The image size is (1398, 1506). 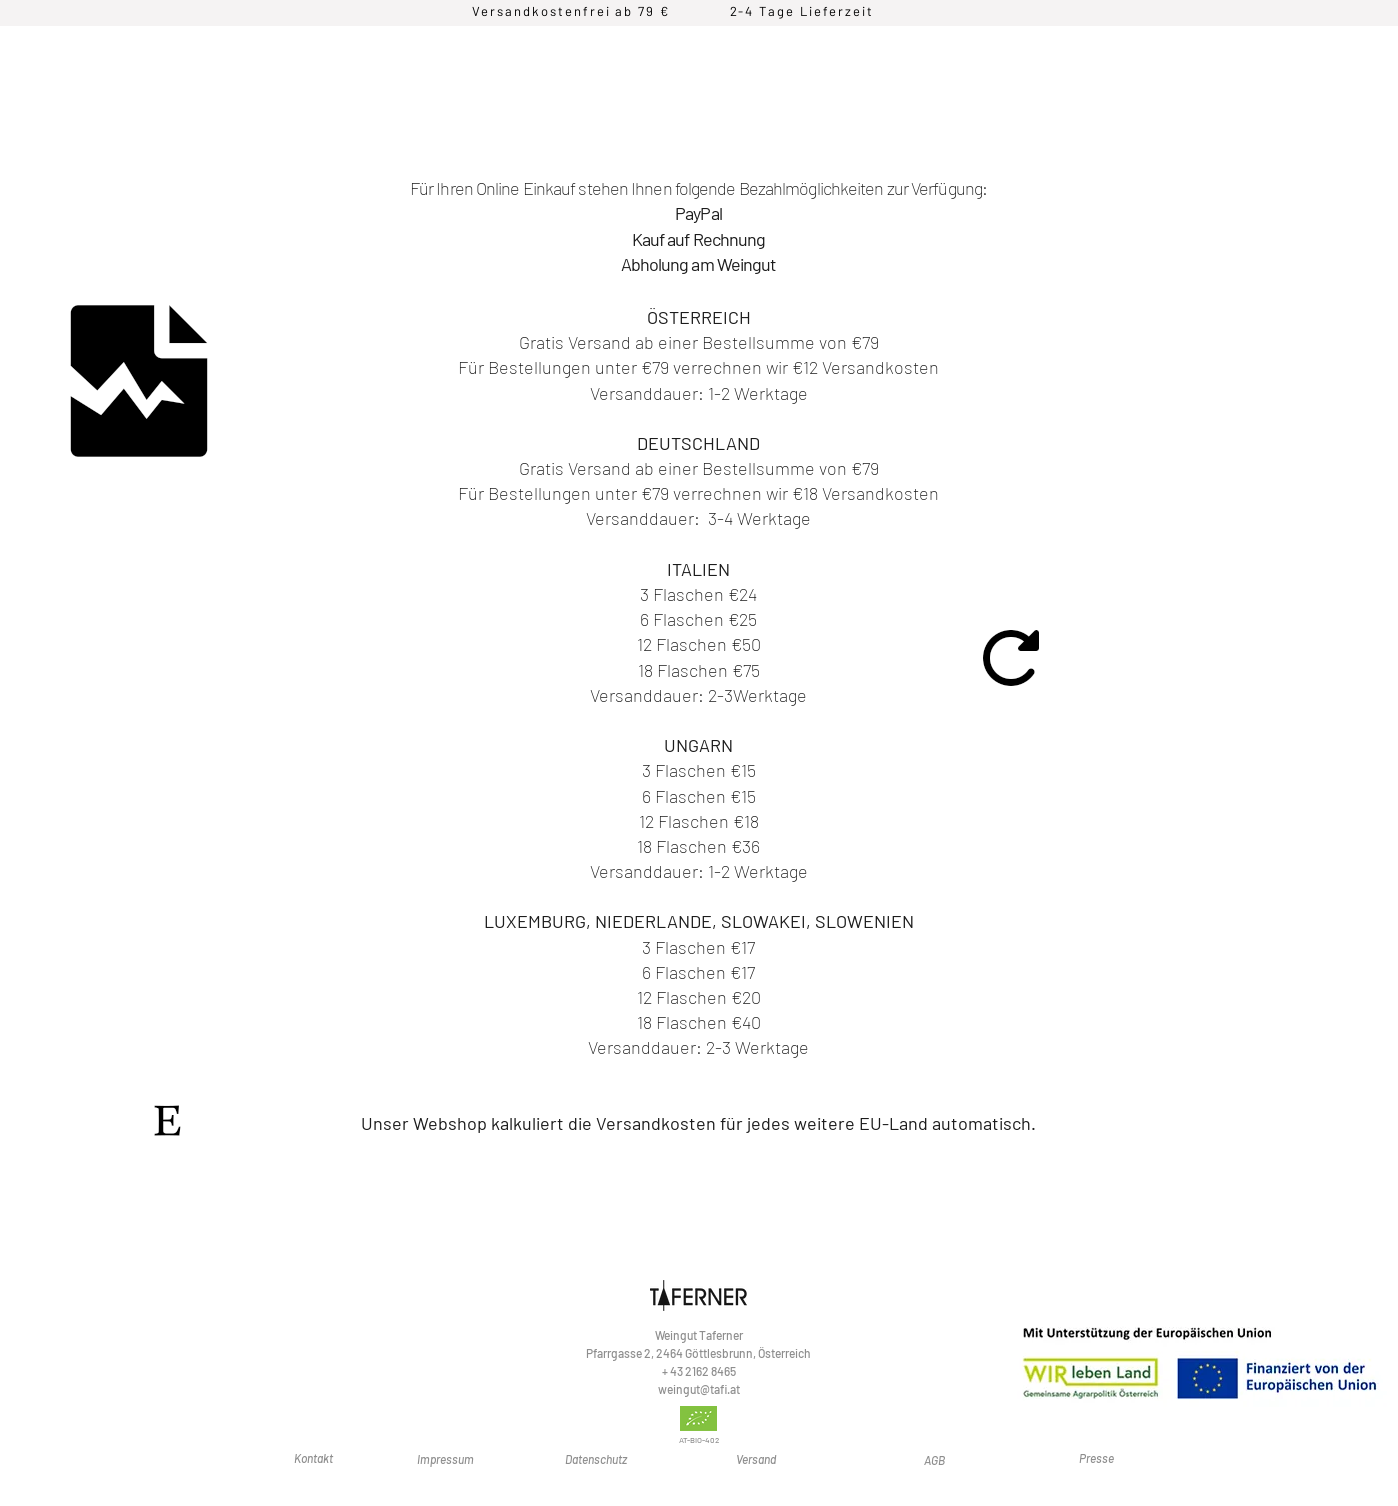 I want to click on indicates a corrupted or damaged file, so click(x=139, y=381).